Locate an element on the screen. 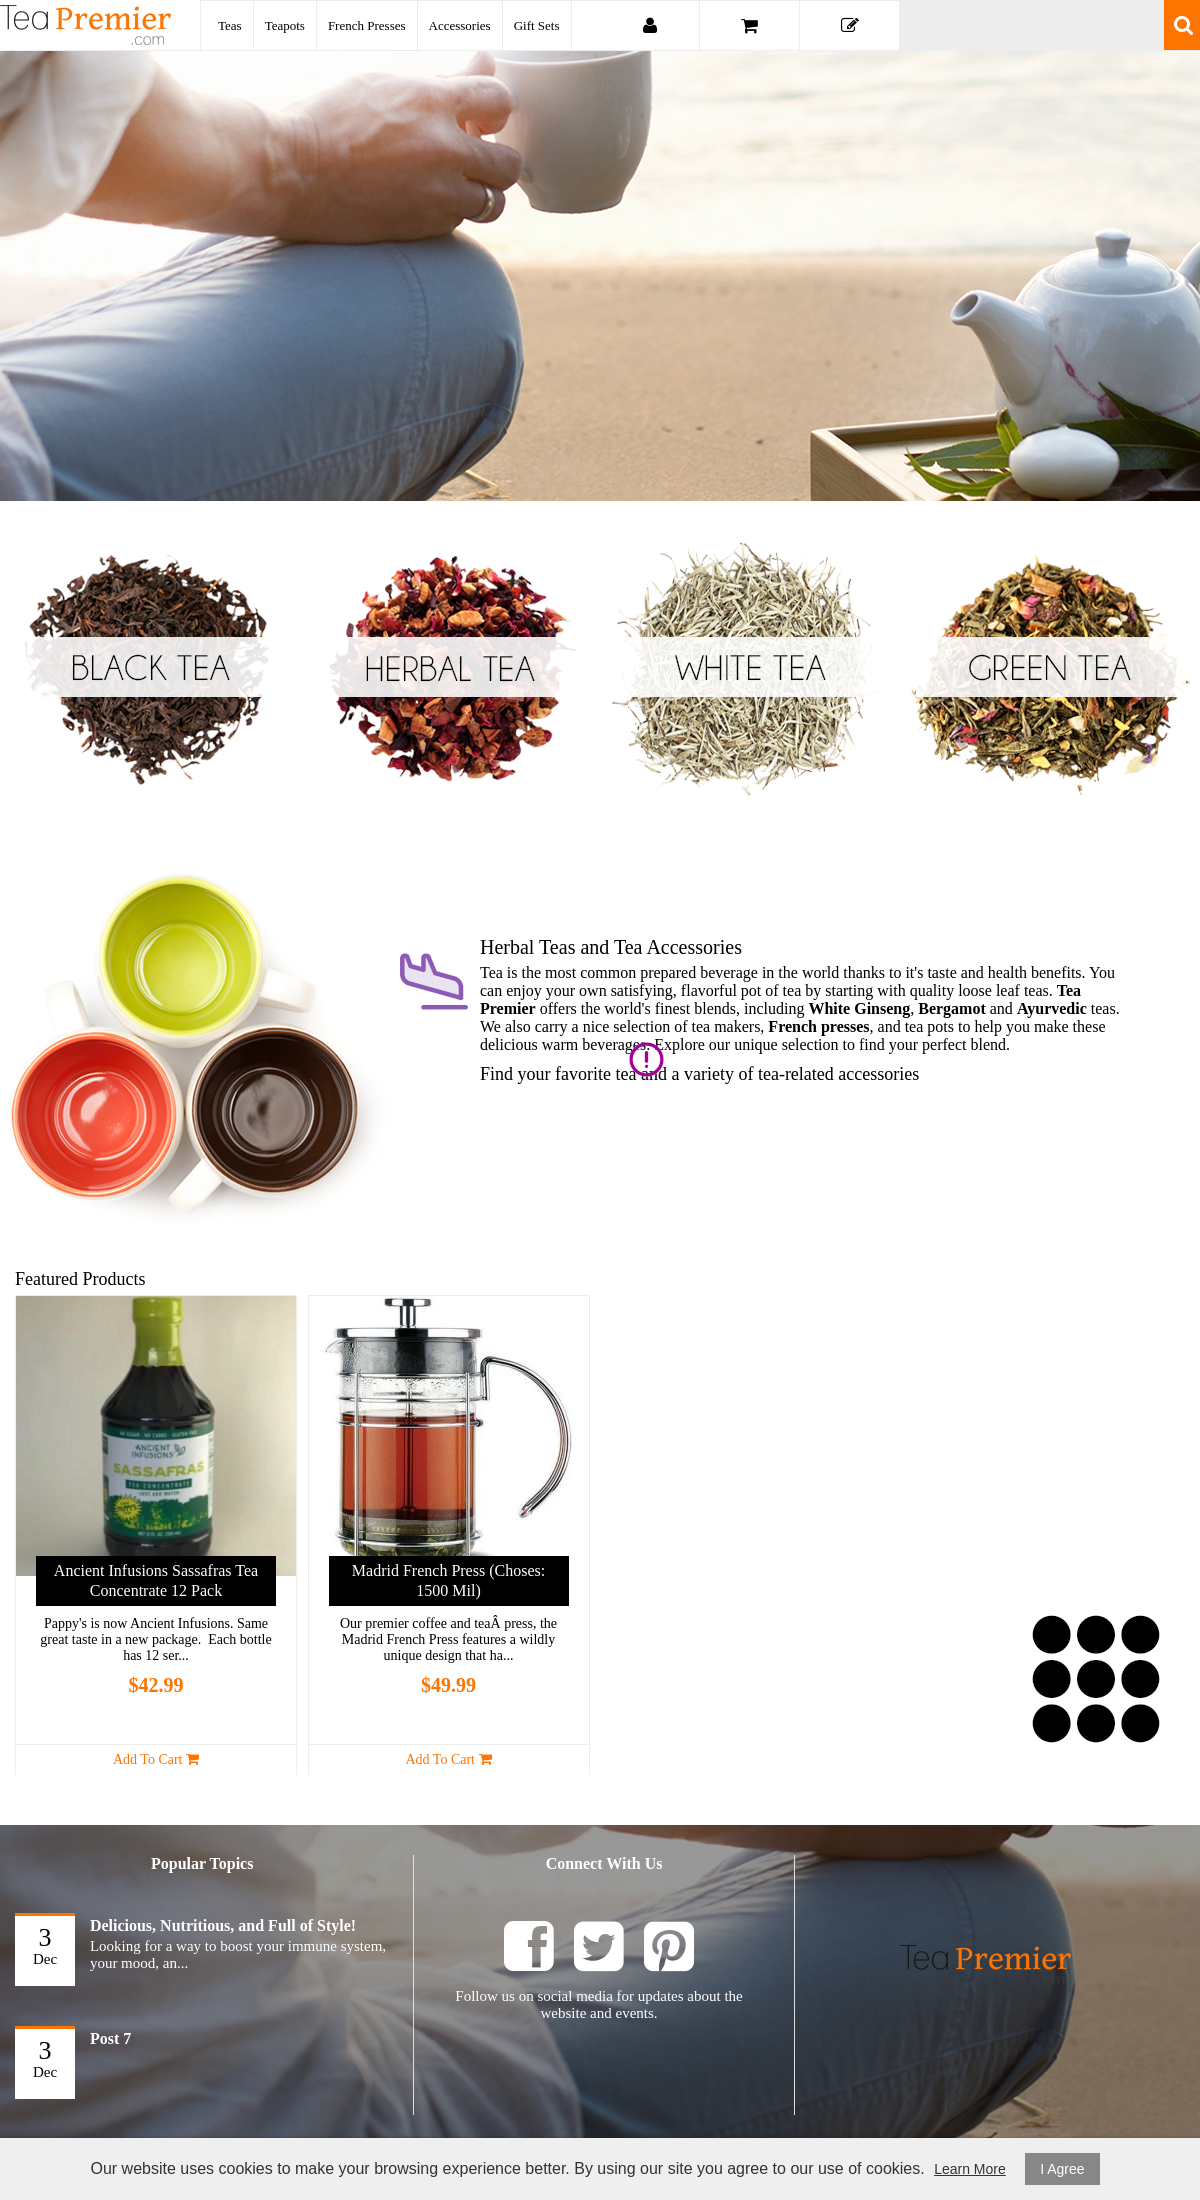 The width and height of the screenshot is (1200, 2200). indicates flight arrival status is located at coordinates (430, 981).